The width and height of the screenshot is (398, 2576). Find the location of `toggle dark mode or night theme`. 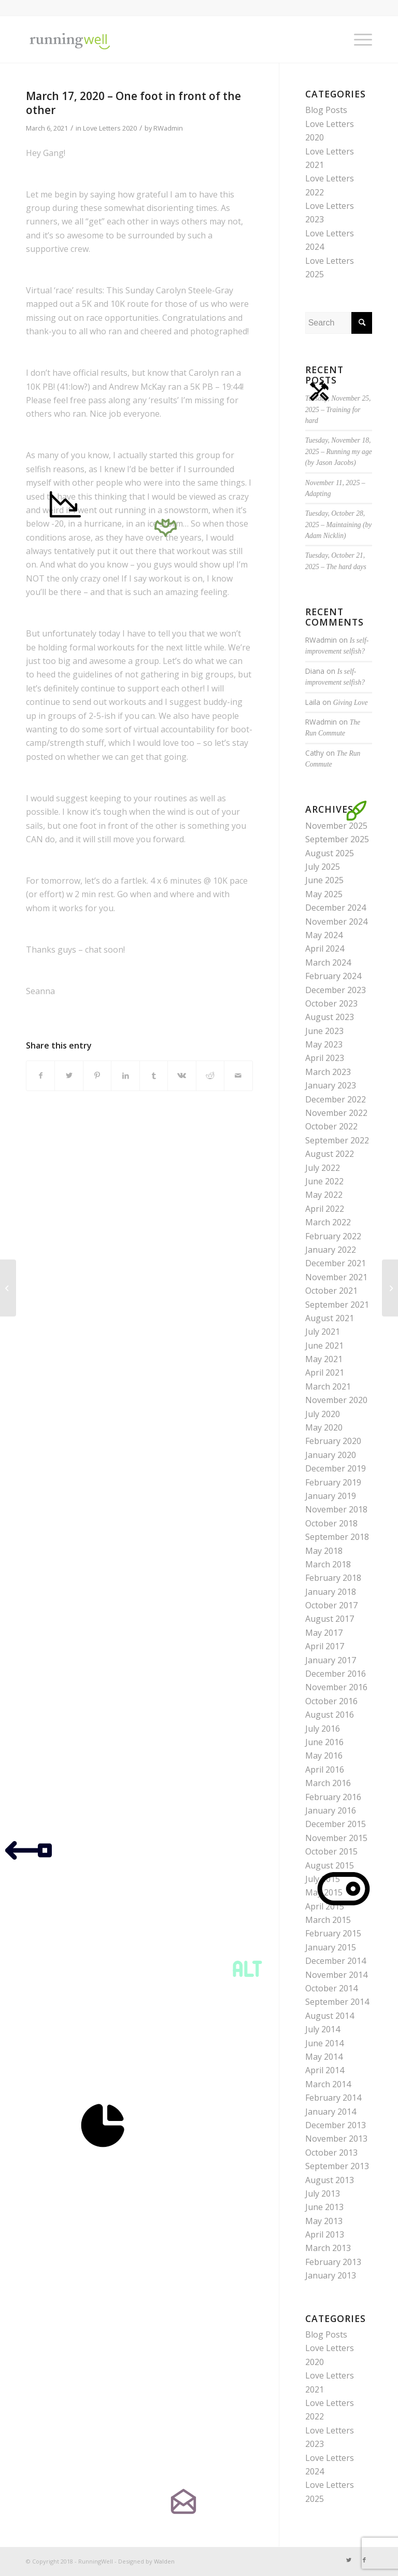

toggle dark mode or night theme is located at coordinates (165, 528).